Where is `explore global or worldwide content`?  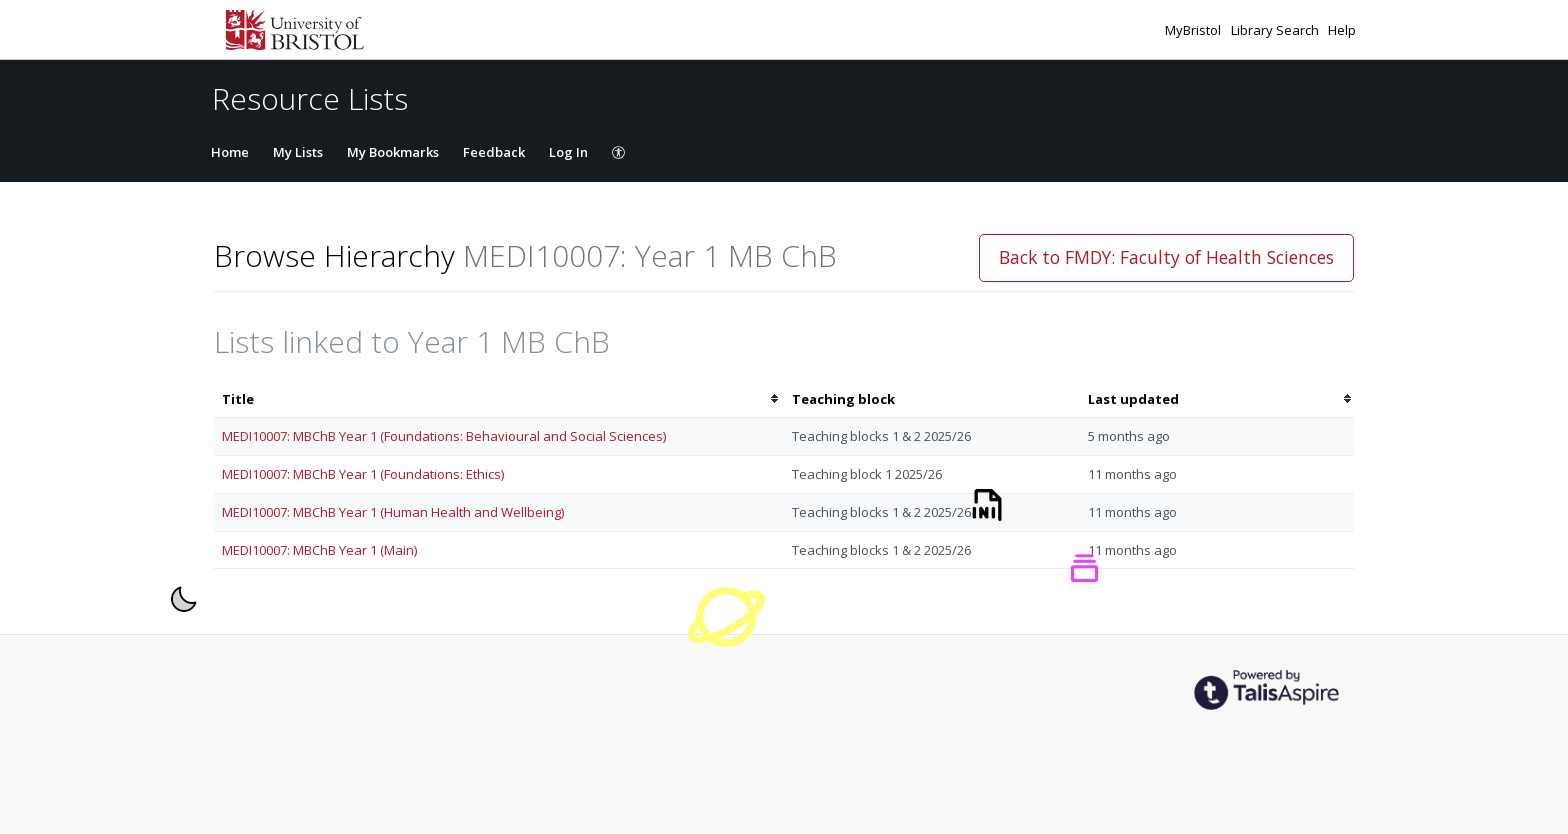 explore global or worldwide content is located at coordinates (726, 617).